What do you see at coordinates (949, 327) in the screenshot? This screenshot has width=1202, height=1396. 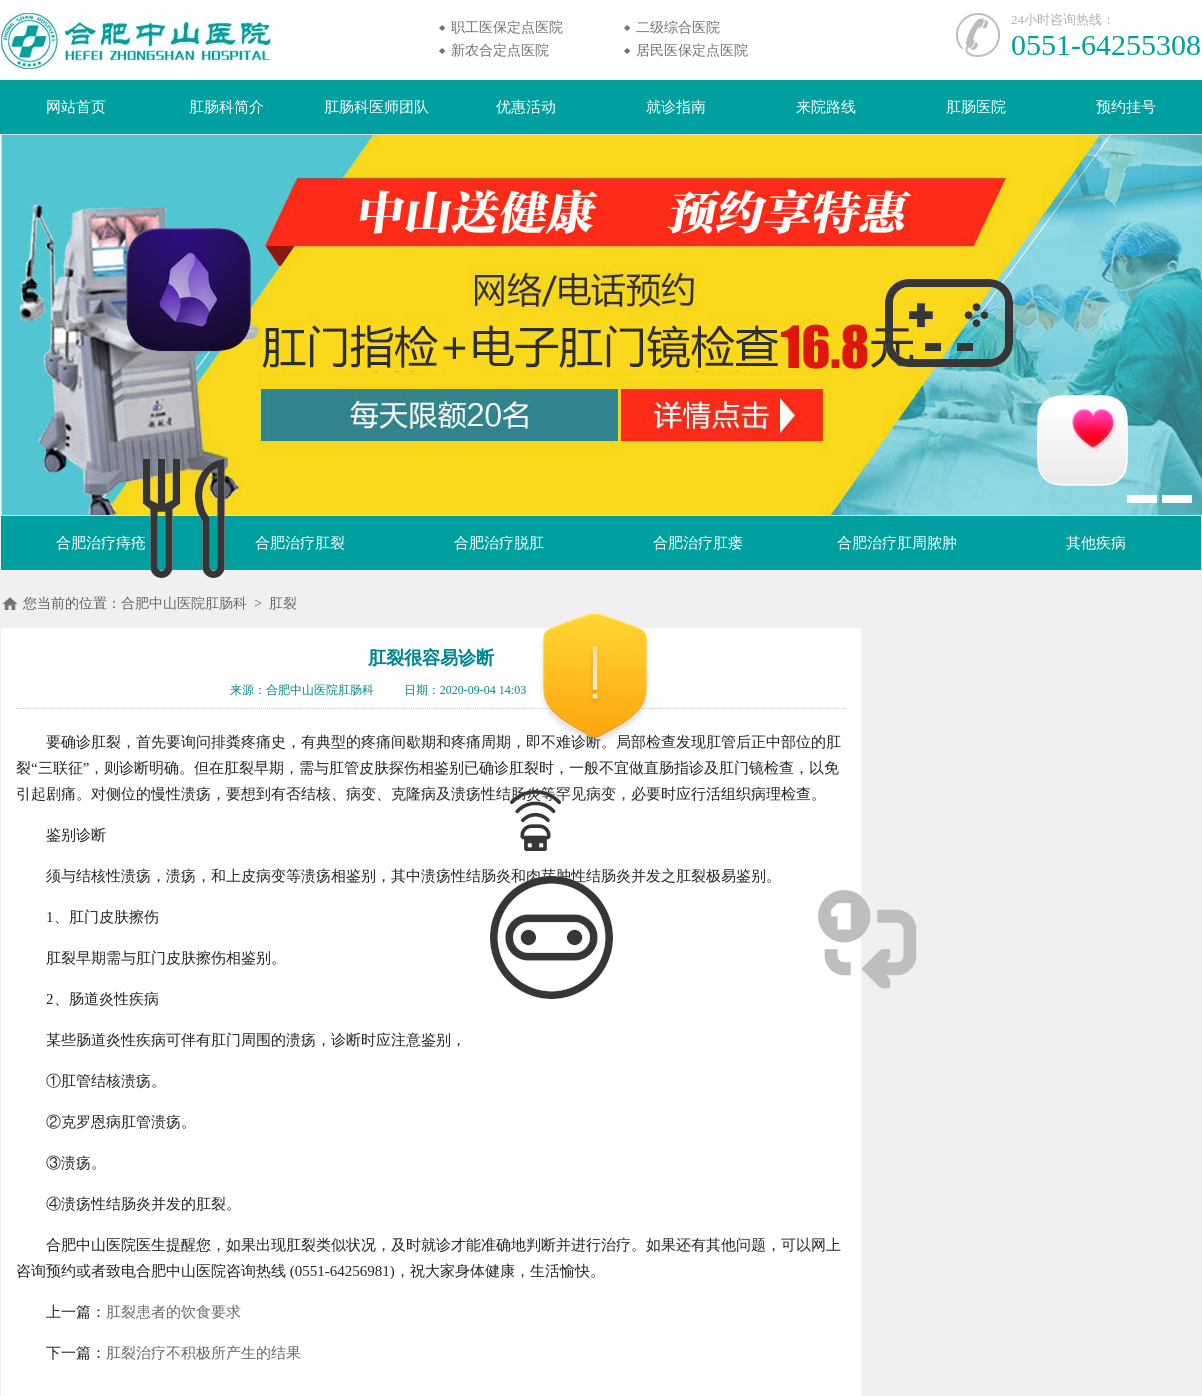 I see `connect a game controller` at bounding box center [949, 327].